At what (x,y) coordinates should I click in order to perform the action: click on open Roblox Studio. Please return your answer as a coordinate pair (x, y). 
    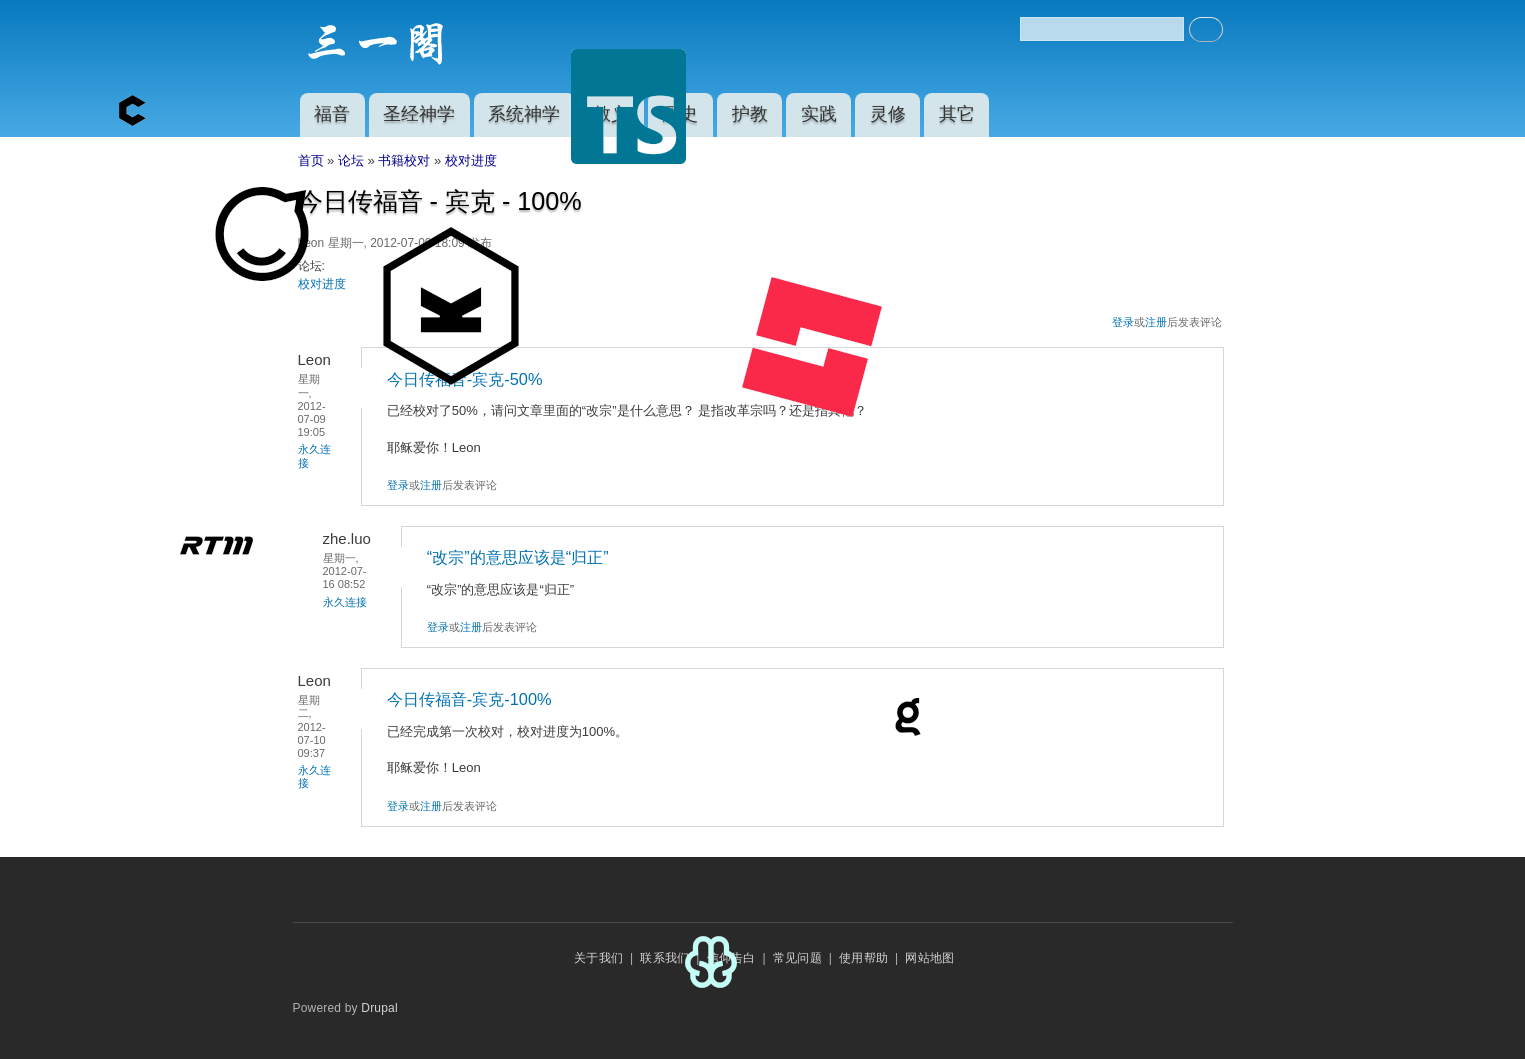
    Looking at the image, I should click on (812, 347).